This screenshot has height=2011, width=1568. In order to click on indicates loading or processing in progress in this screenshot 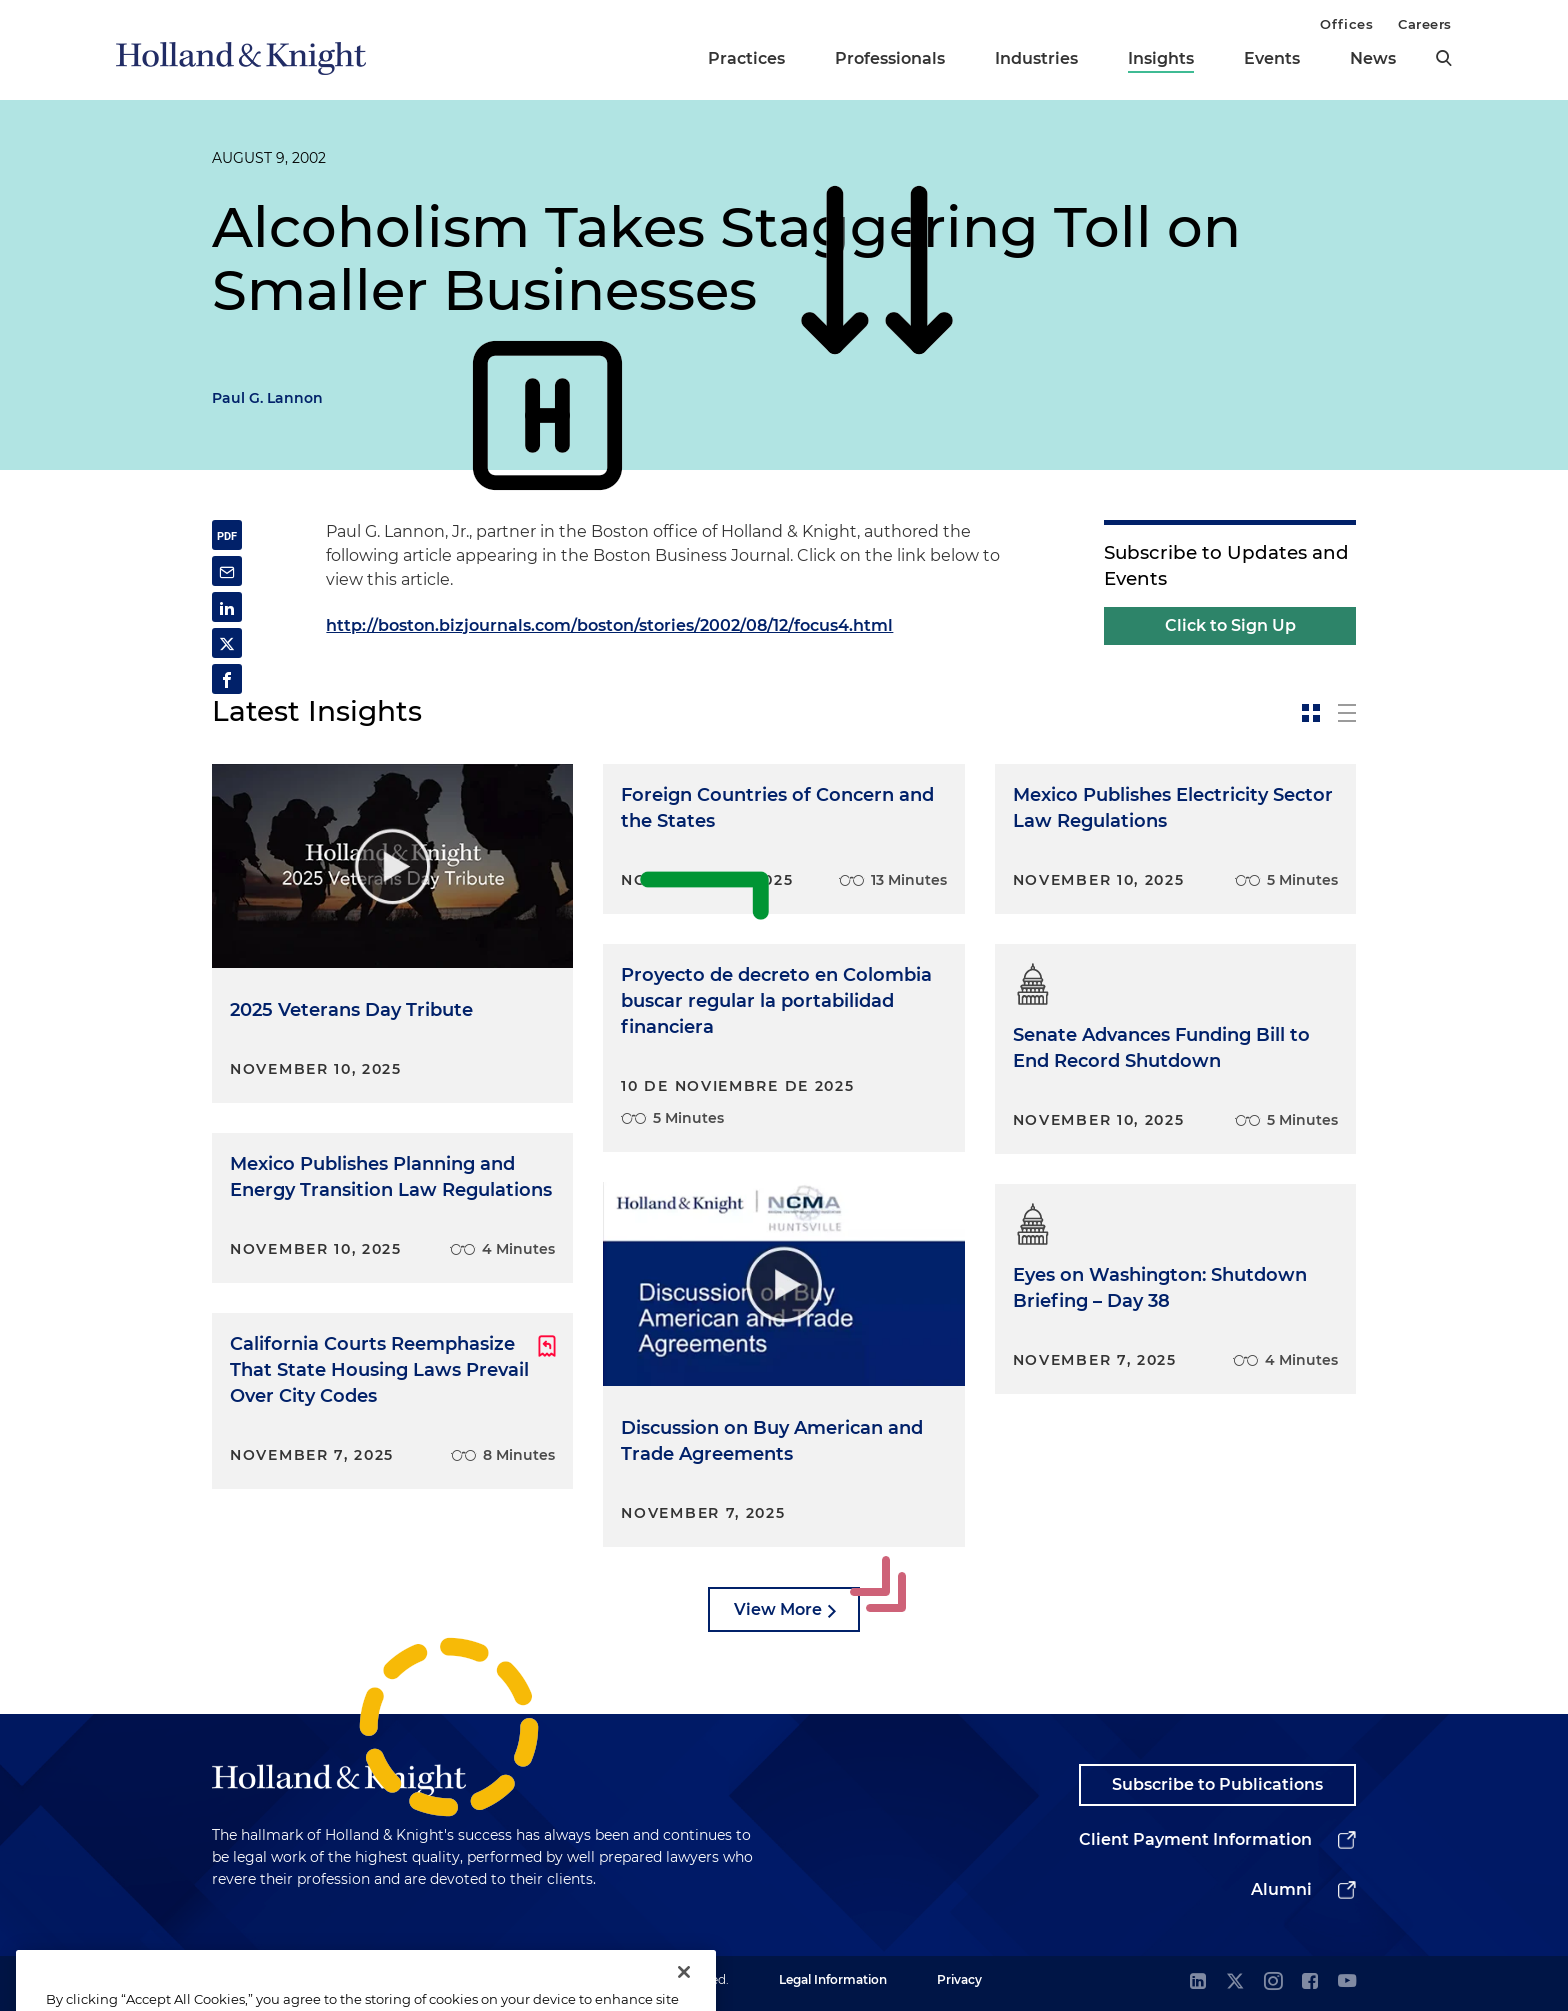, I will do `click(449, 1727)`.